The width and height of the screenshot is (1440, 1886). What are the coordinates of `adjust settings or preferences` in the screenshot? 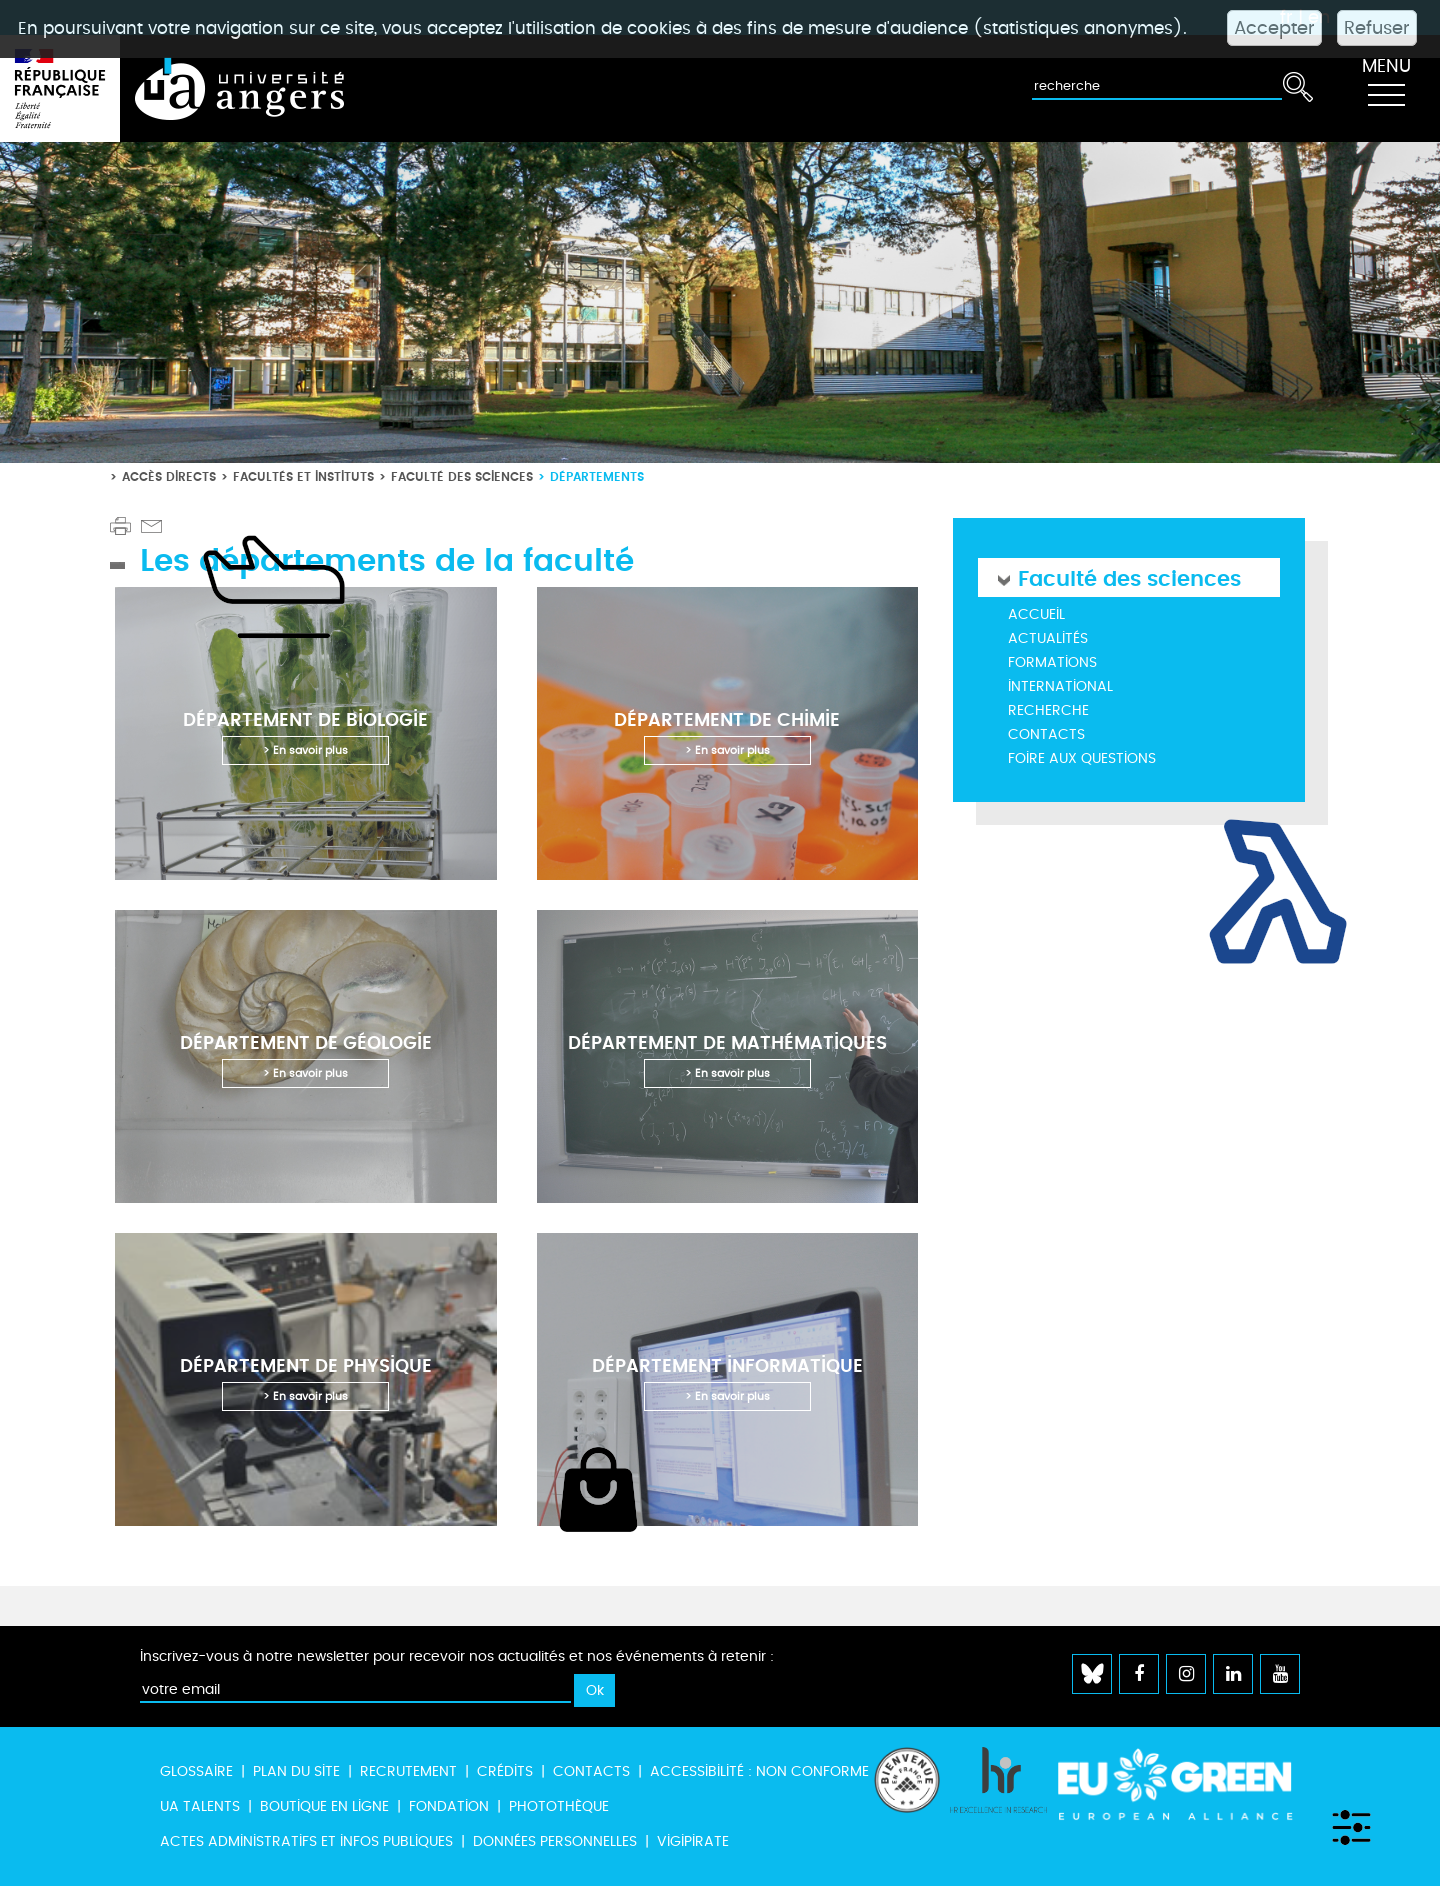 It's located at (1351, 1827).